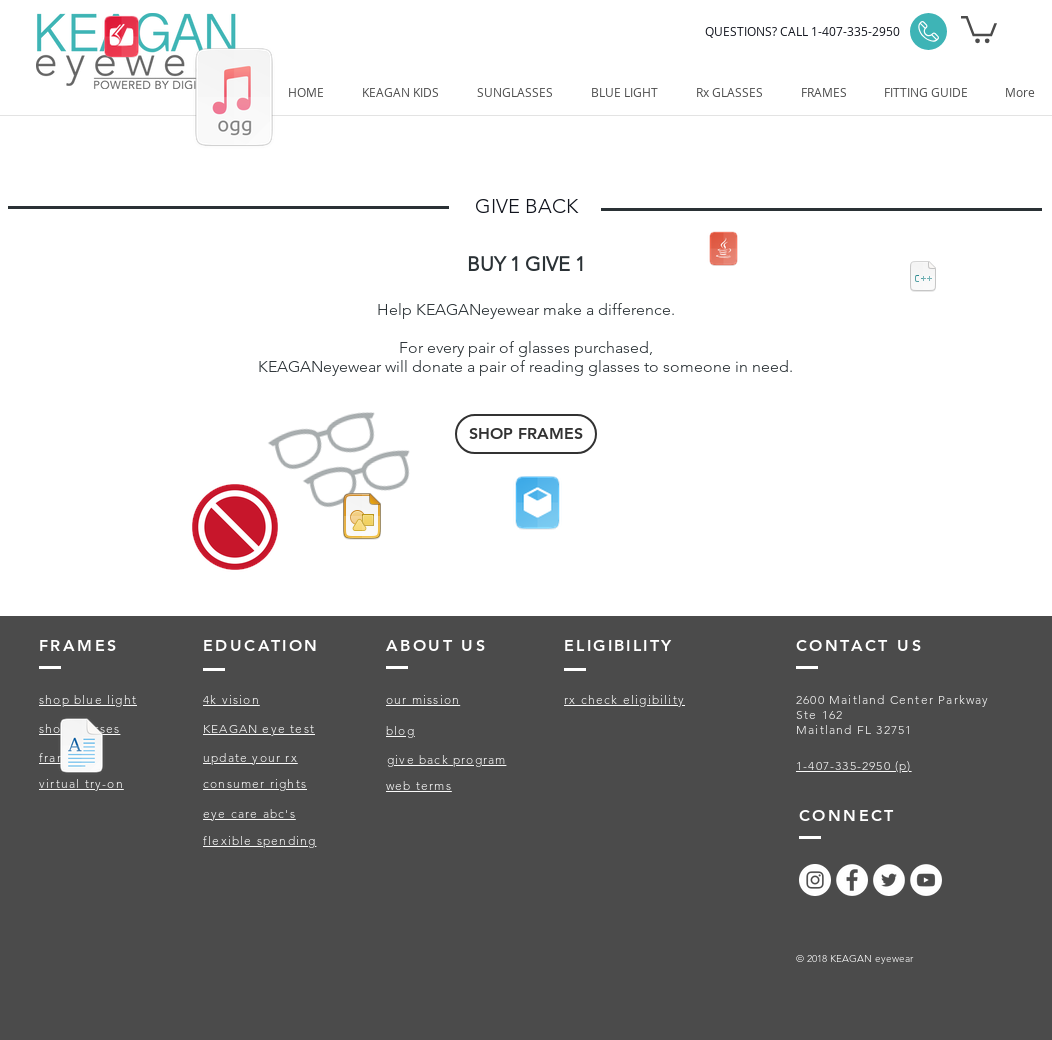 The image size is (1052, 1040). Describe the element at coordinates (234, 97) in the screenshot. I see `an ogg vorbis audio file` at that location.